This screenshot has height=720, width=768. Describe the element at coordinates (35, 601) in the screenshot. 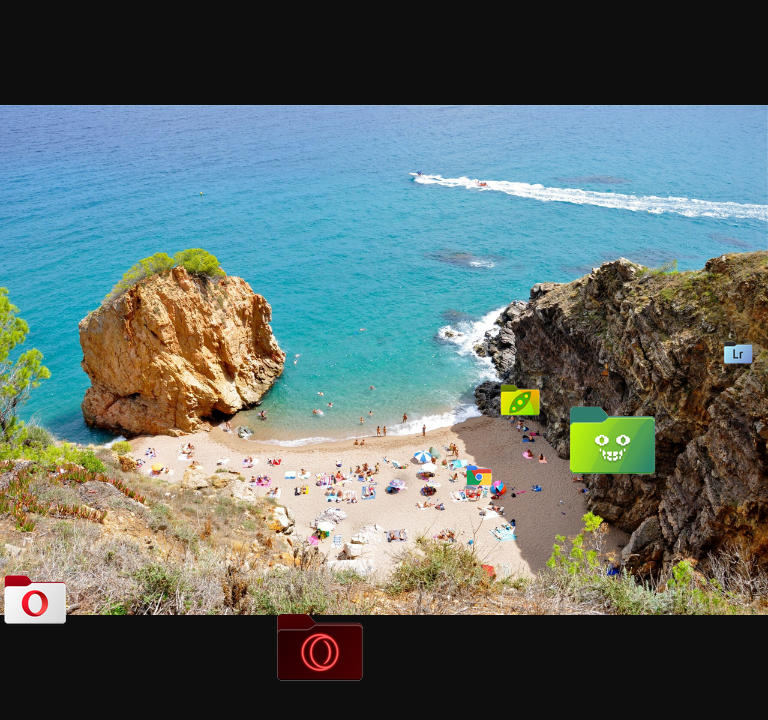

I see `open folder containing Opera browser files` at that location.